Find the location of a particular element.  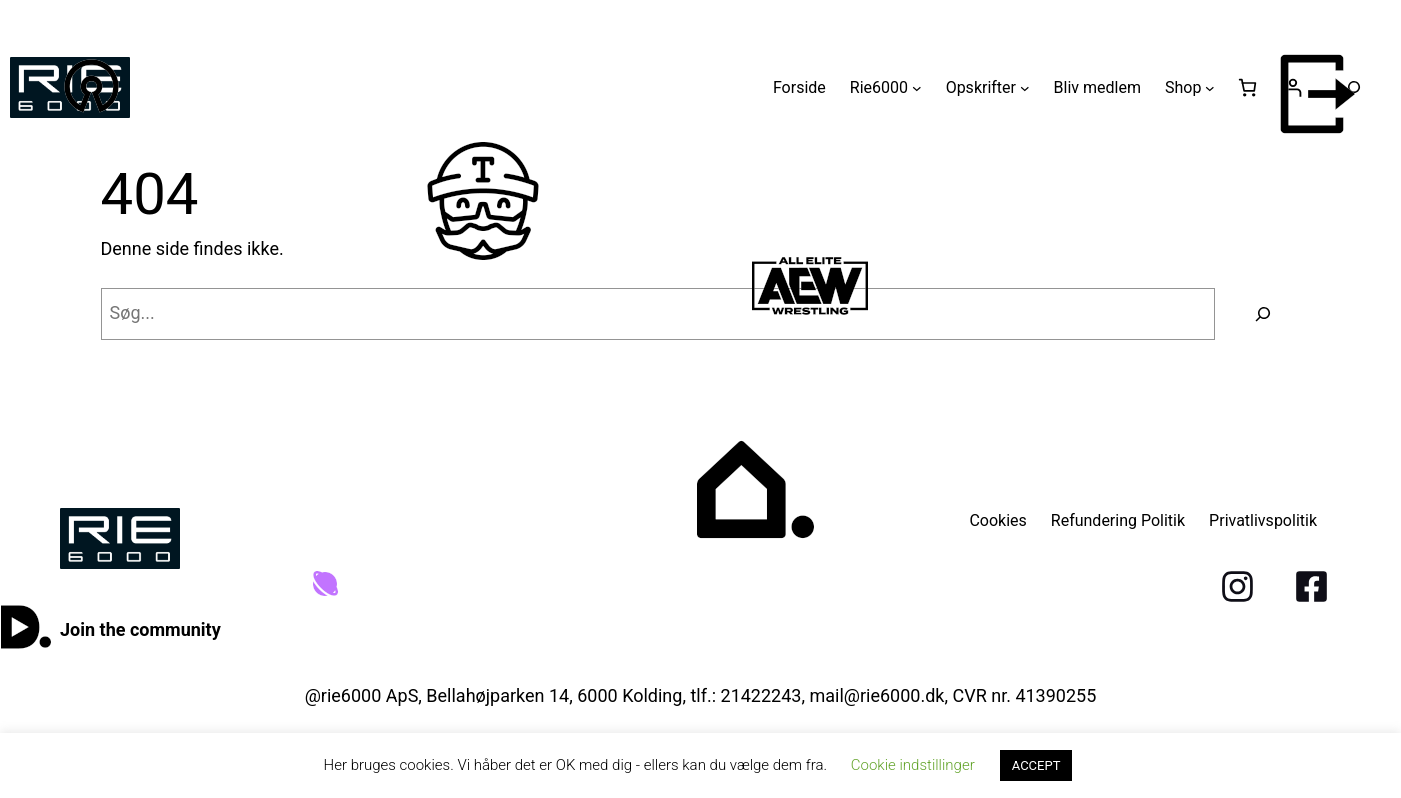

link to Travis CI continuous integration service is located at coordinates (483, 201).